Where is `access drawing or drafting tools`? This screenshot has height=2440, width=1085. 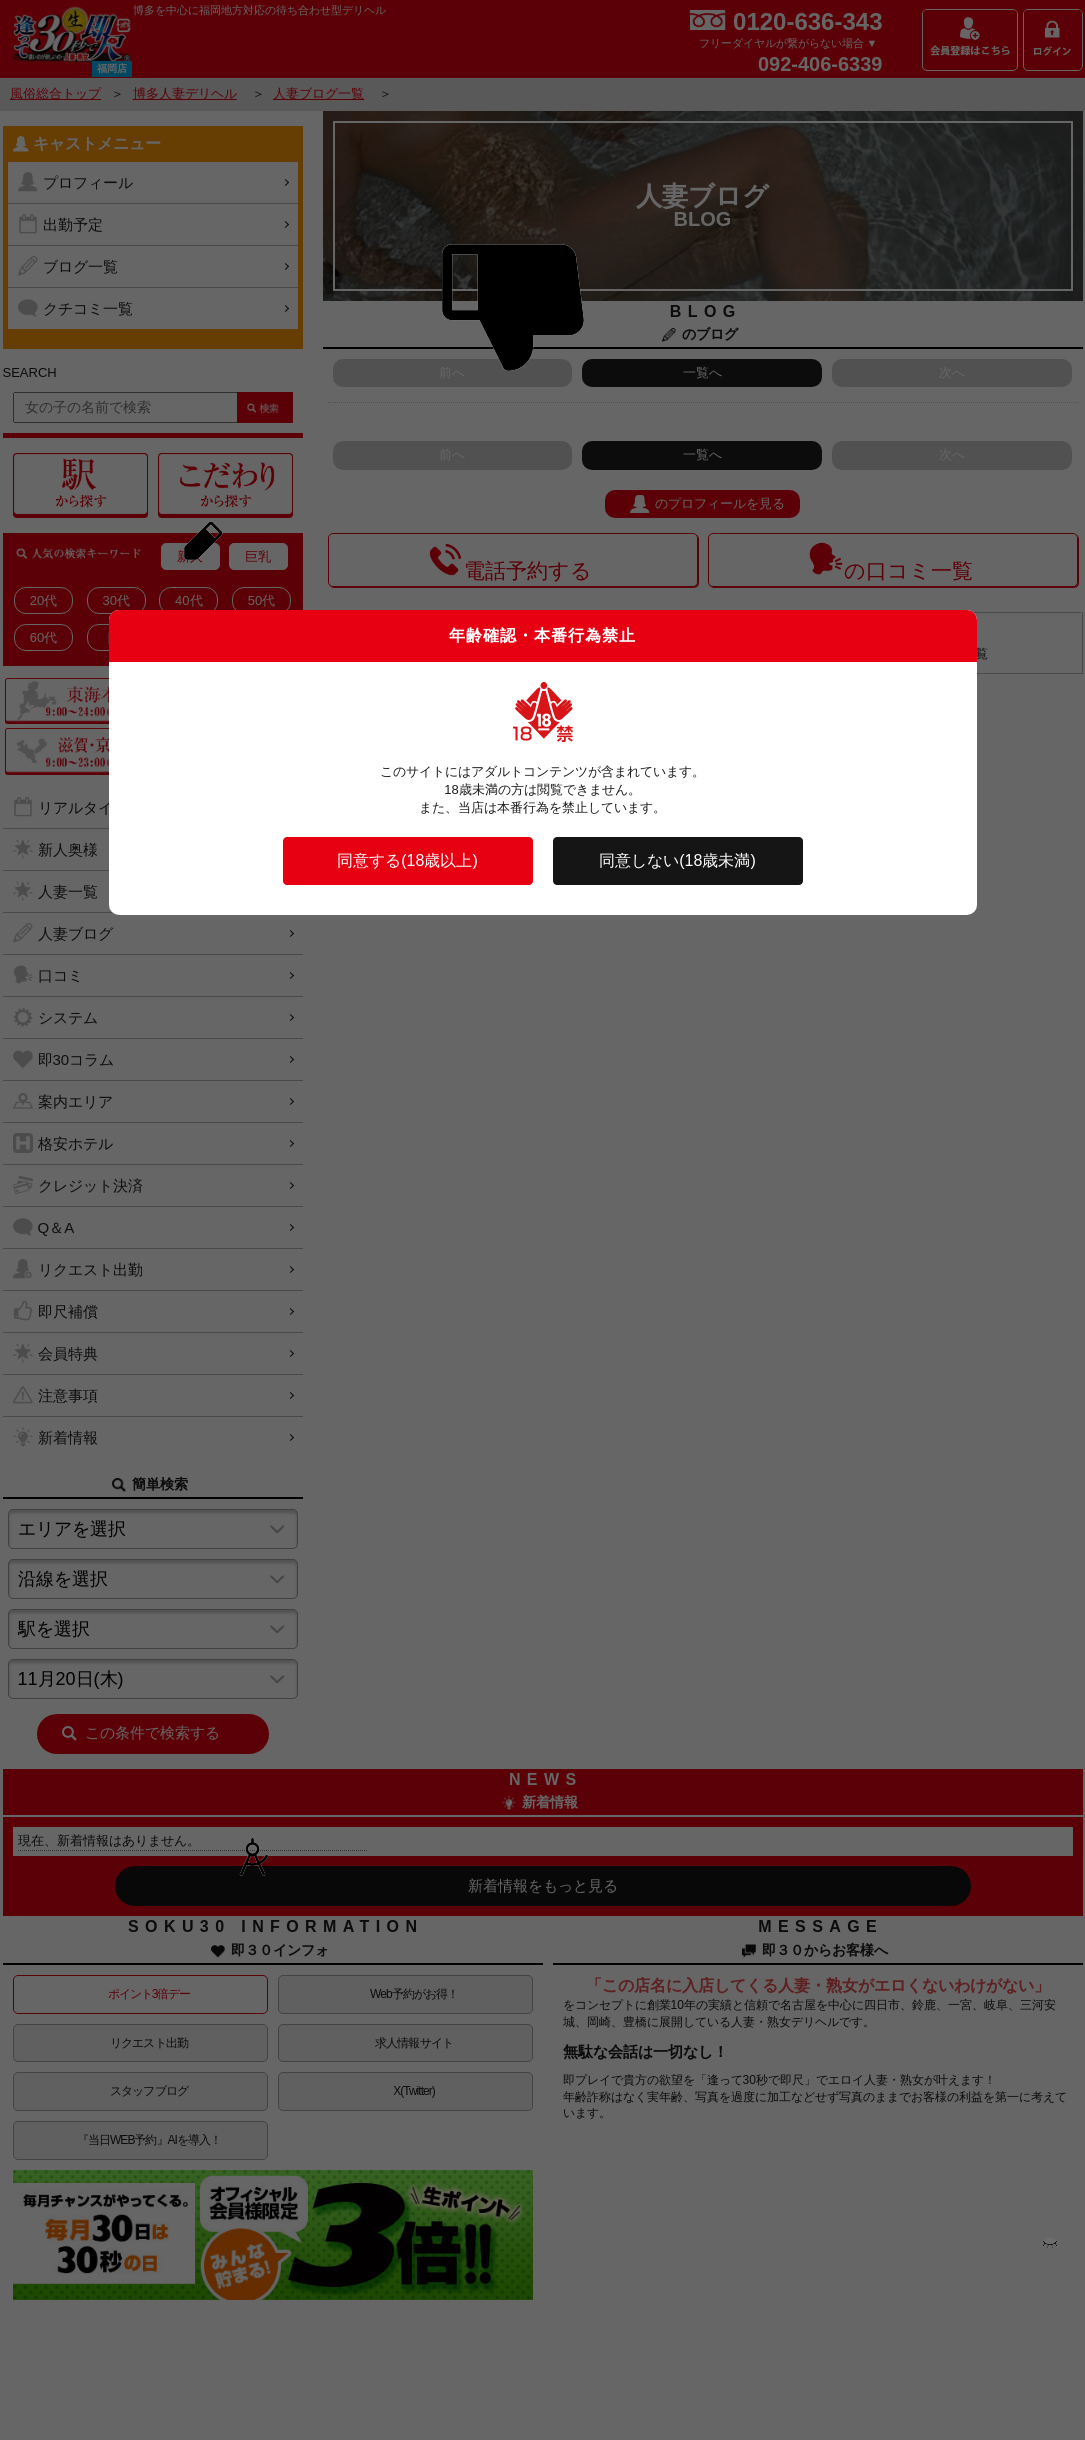 access drawing or drafting tools is located at coordinates (252, 1857).